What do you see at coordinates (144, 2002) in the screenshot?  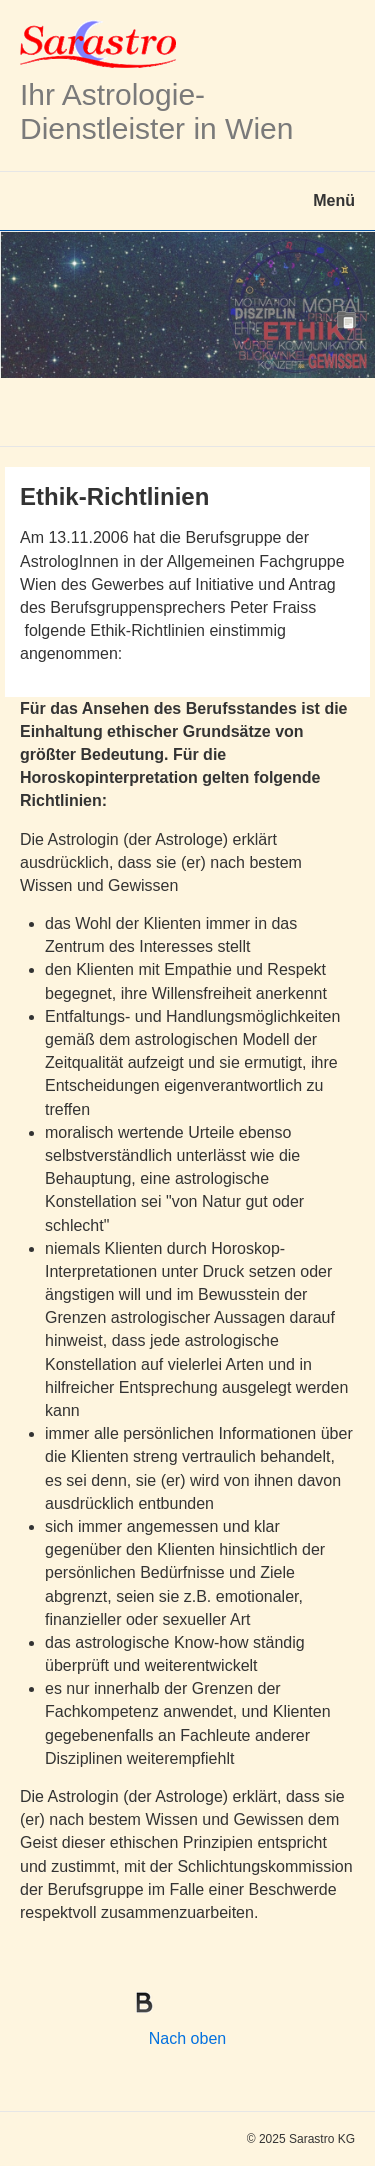 I see `apply bold formatting to selected text` at bounding box center [144, 2002].